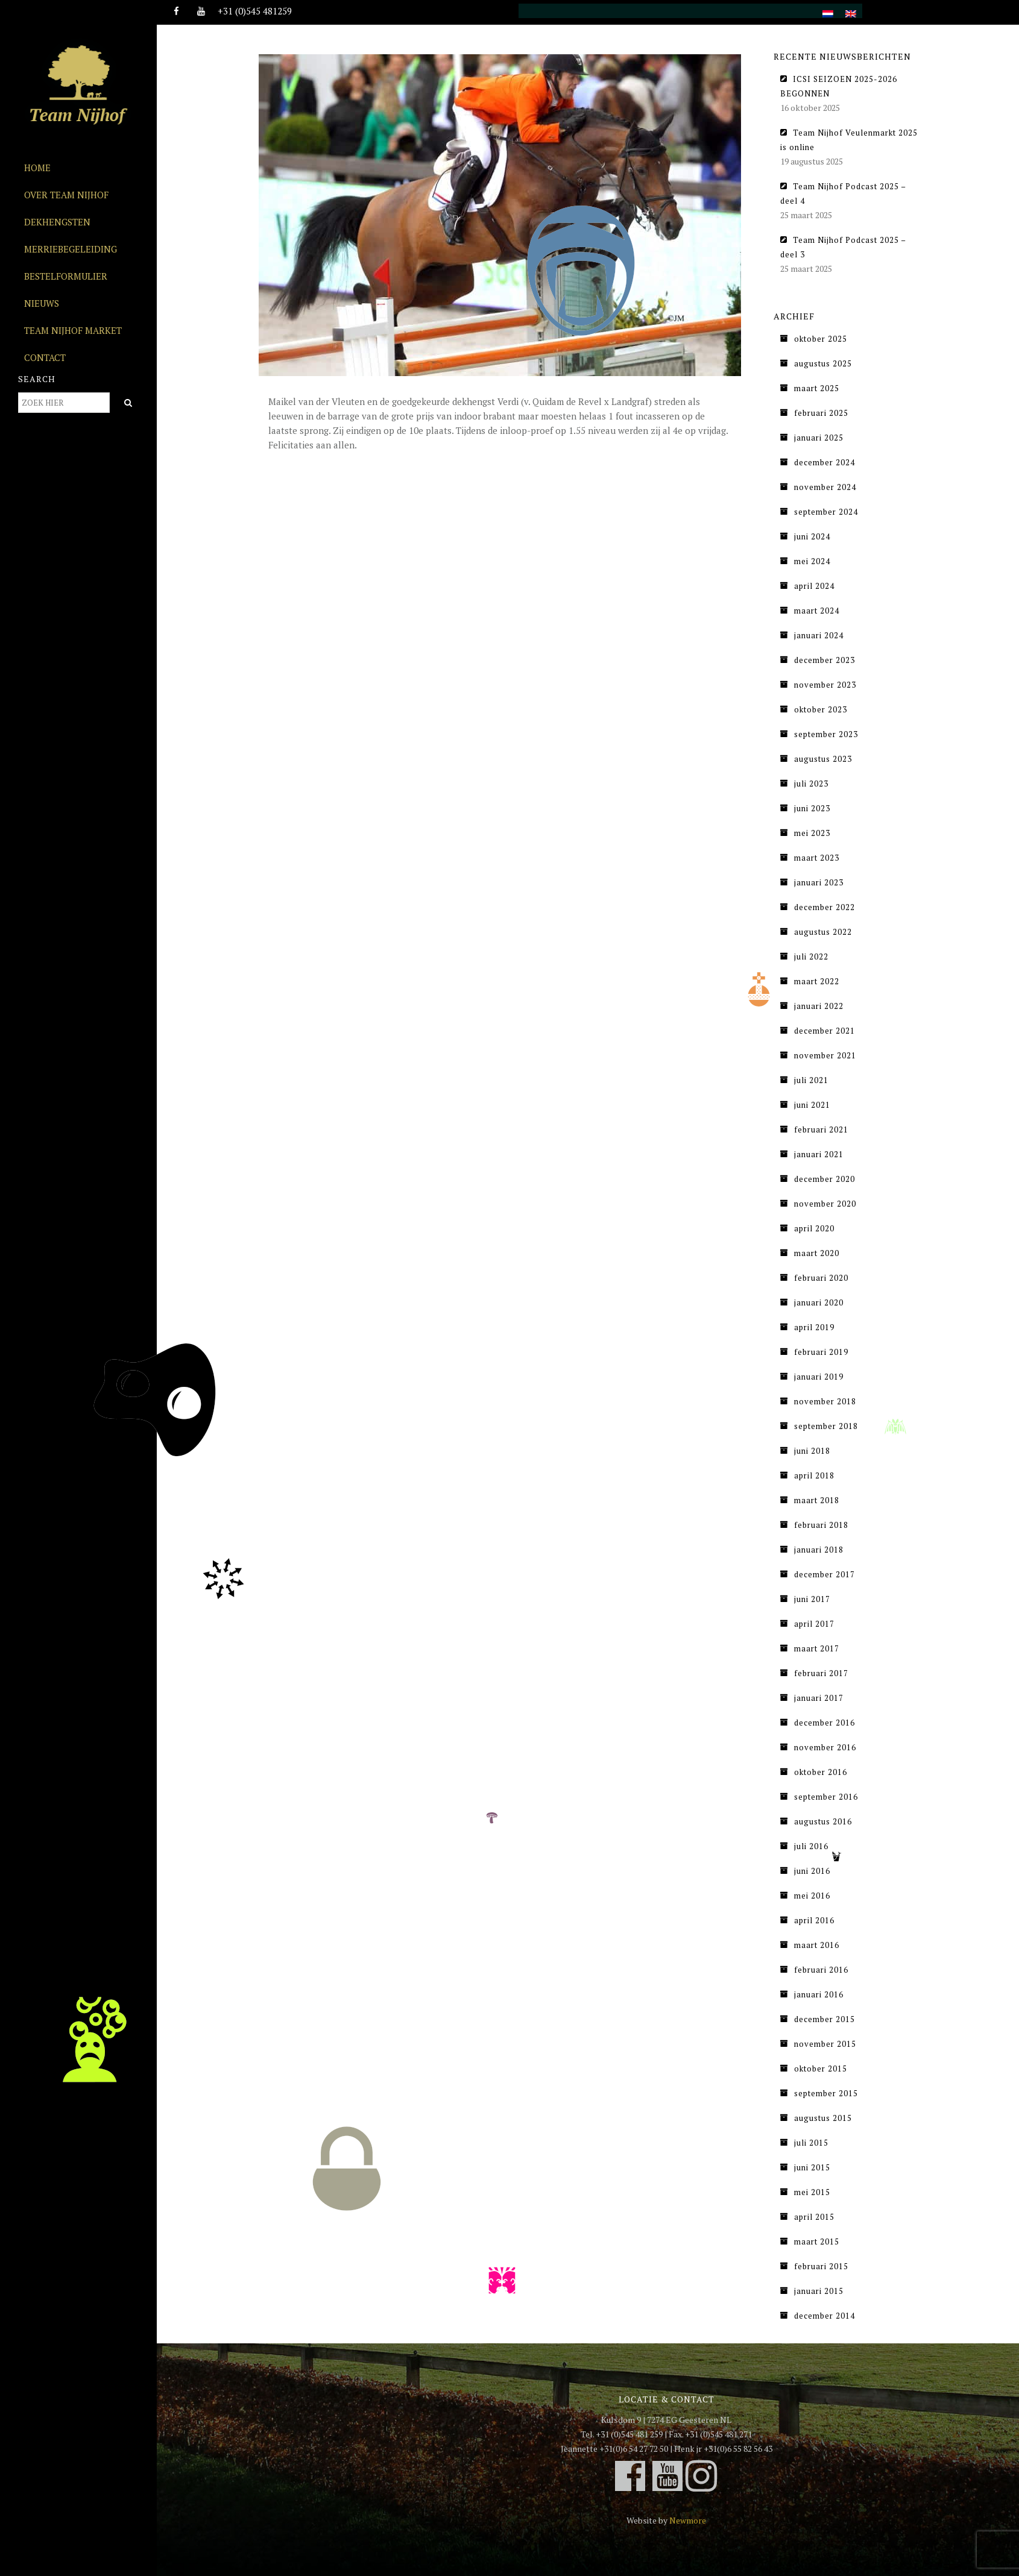 This screenshot has height=2576, width=1019. I want to click on expand or distribute items outward, so click(223, 1579).